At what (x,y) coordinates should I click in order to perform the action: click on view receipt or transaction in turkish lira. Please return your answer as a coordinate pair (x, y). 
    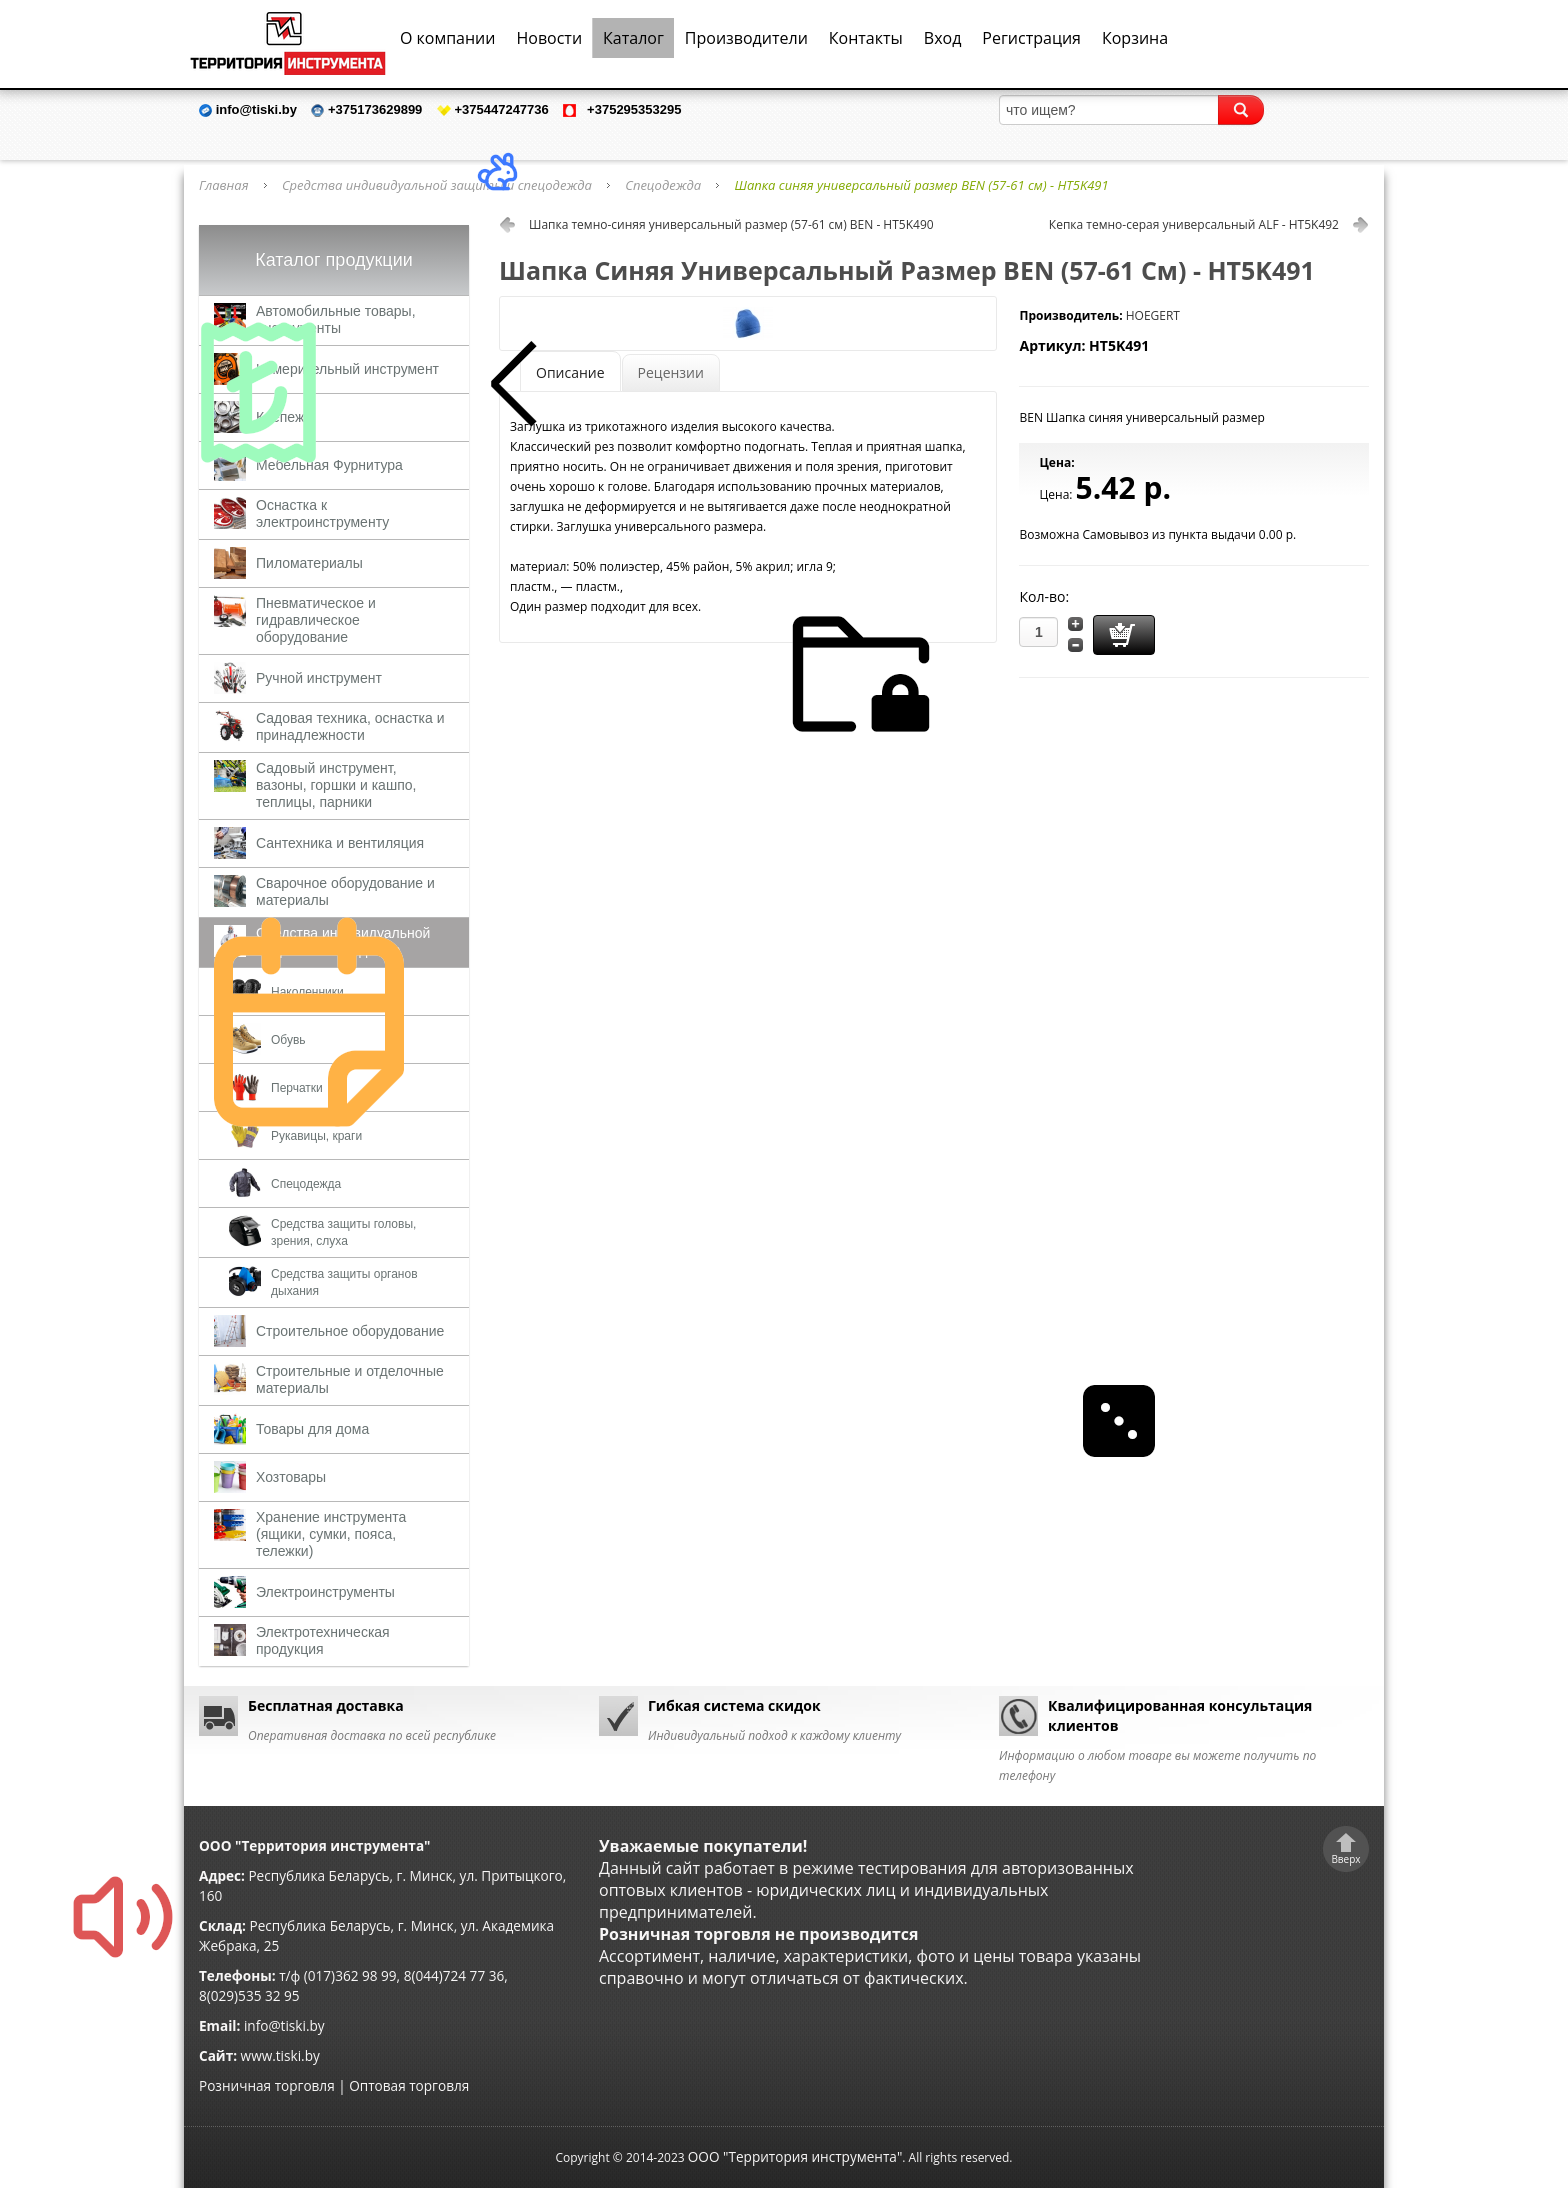
    Looking at the image, I should click on (258, 392).